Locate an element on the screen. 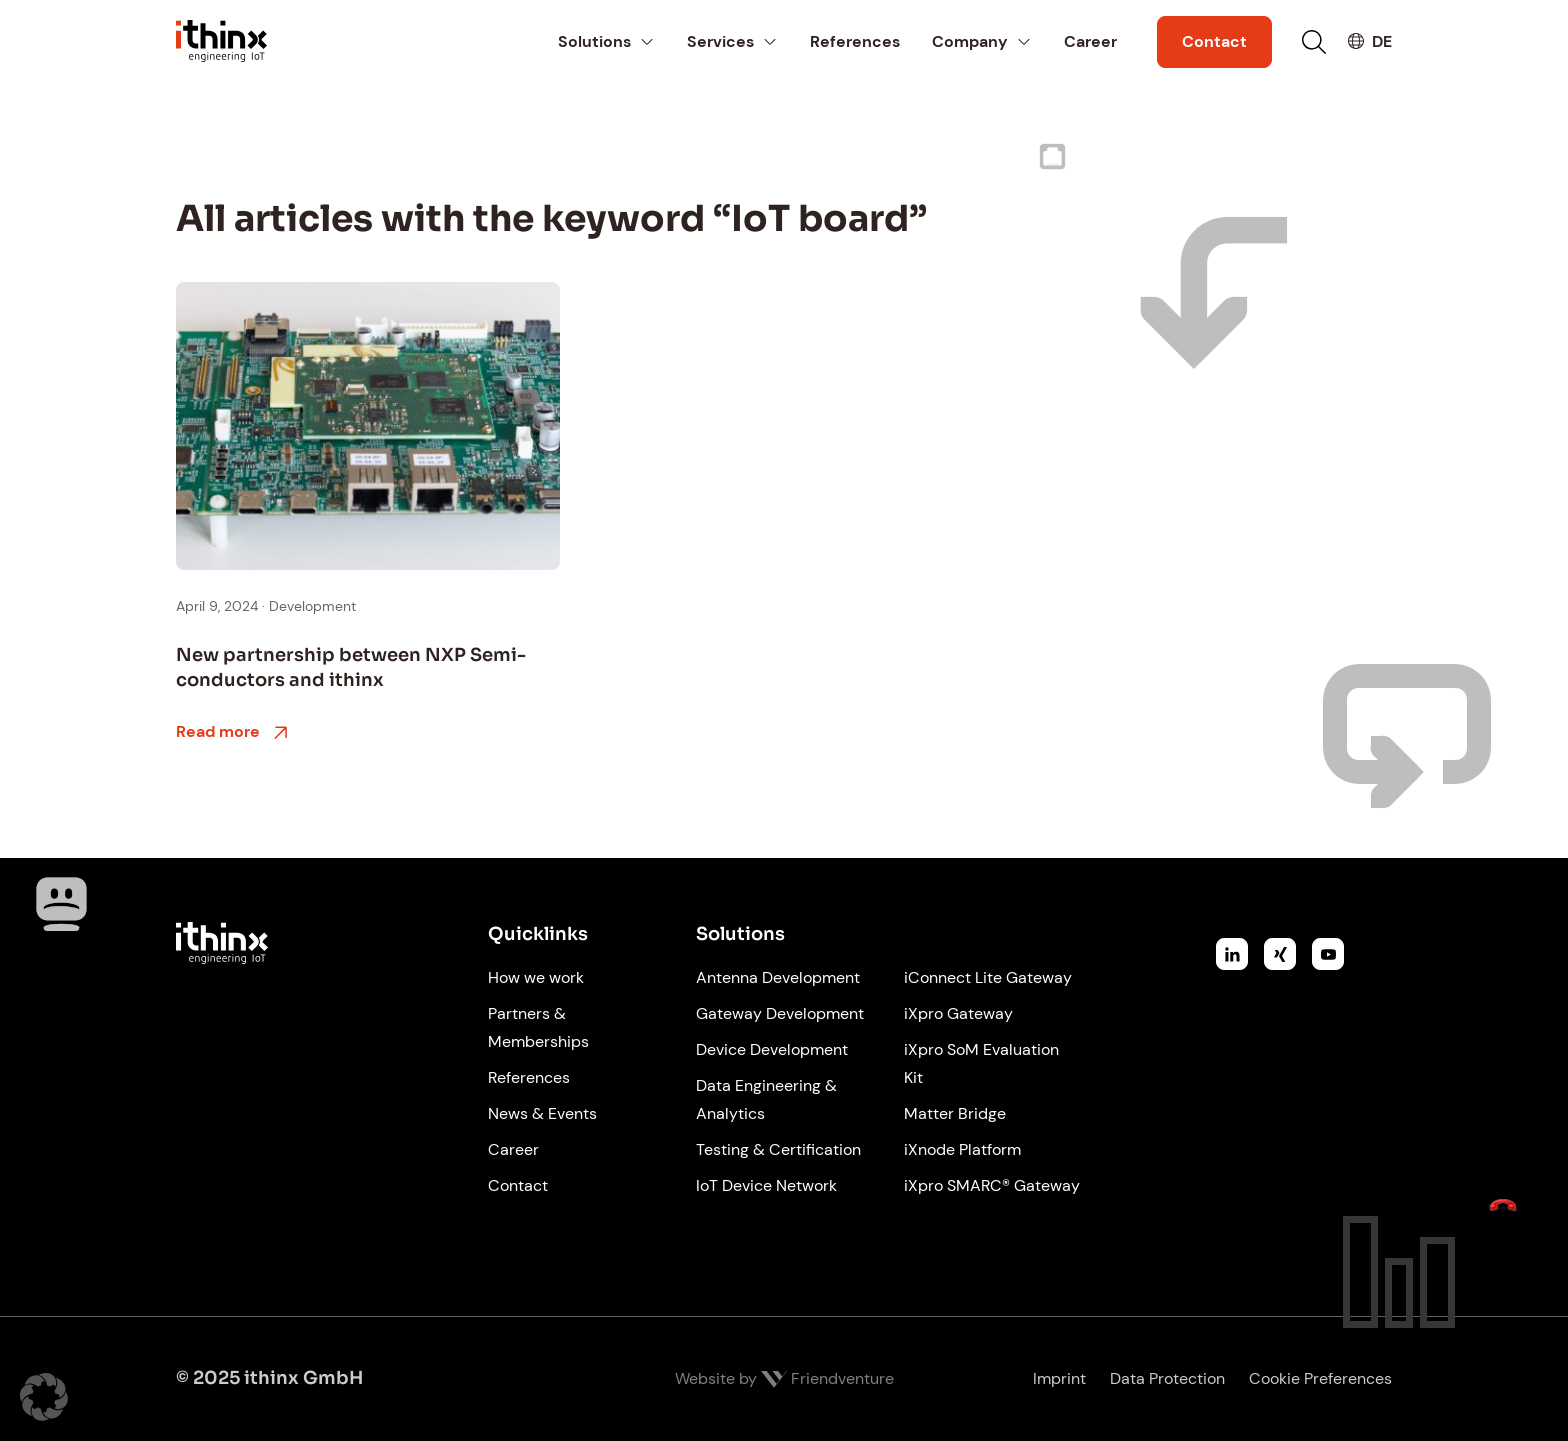 This screenshot has width=1568, height=1441. enable playlist repeat mode is located at coordinates (1407, 724).